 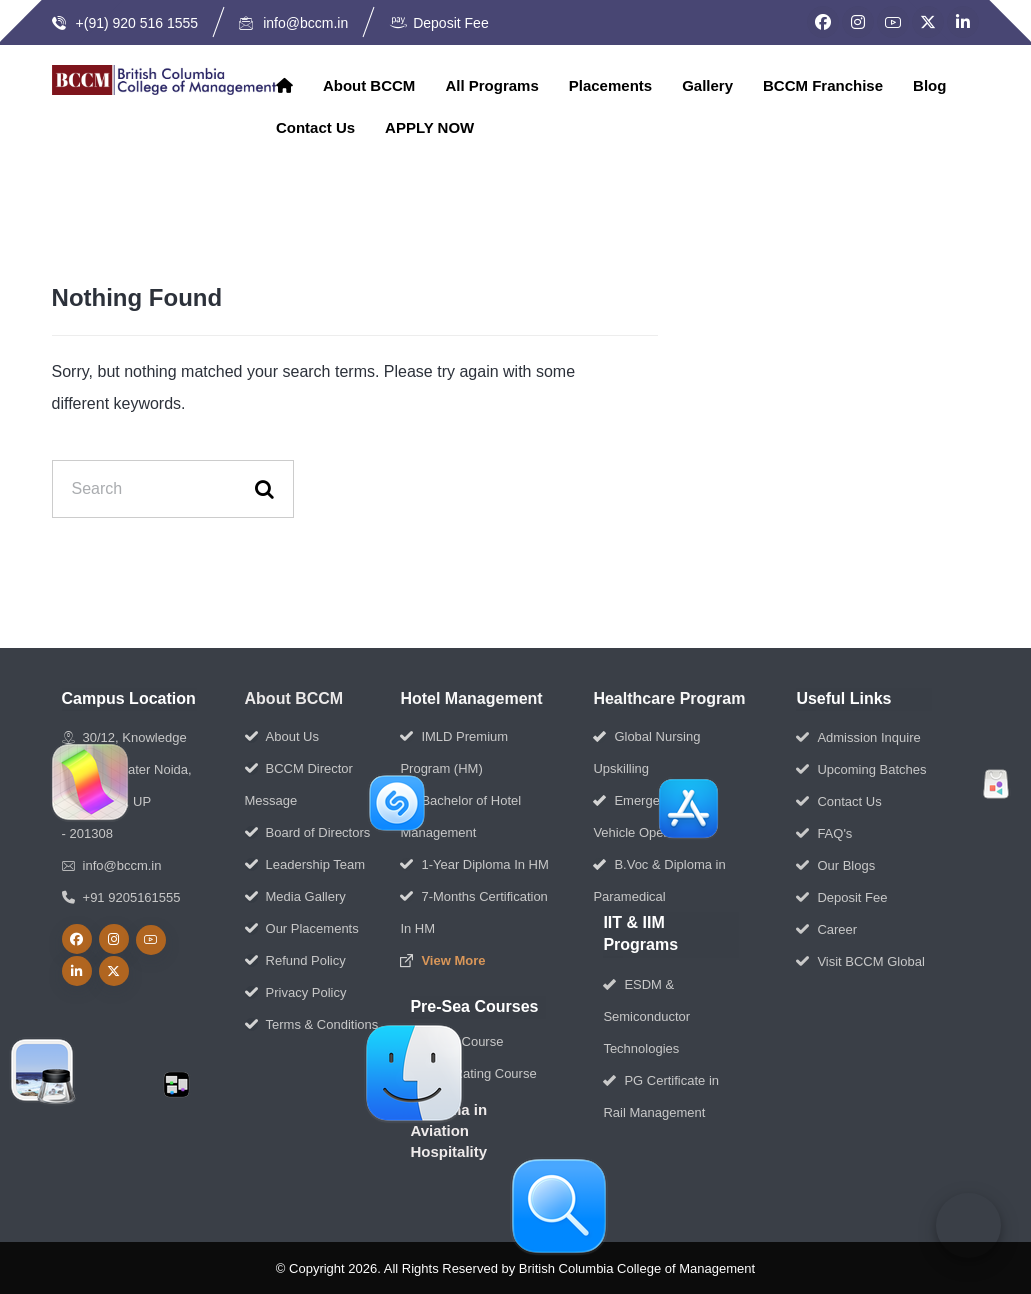 I want to click on open the App Store to browse and download apps, so click(x=688, y=808).